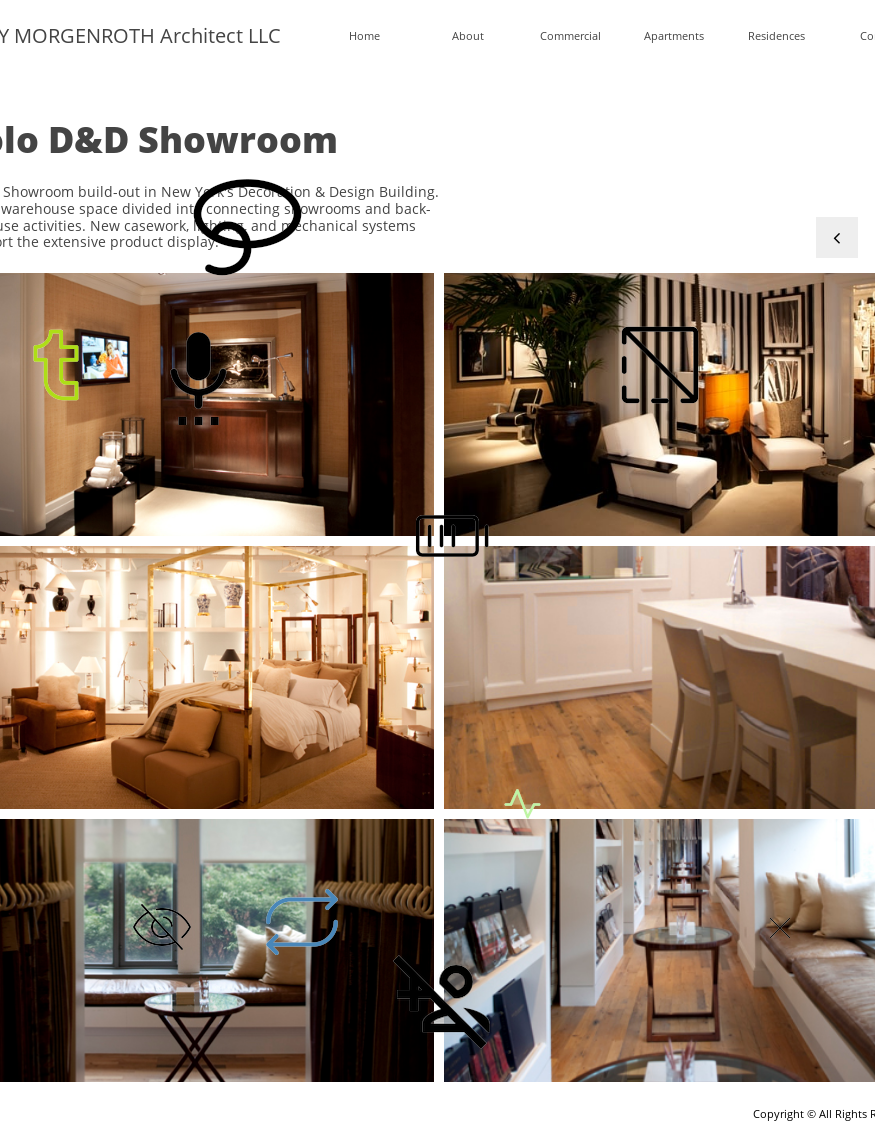 The width and height of the screenshot is (875, 1126). What do you see at coordinates (198, 376) in the screenshot?
I see `access voice input settings` at bounding box center [198, 376].